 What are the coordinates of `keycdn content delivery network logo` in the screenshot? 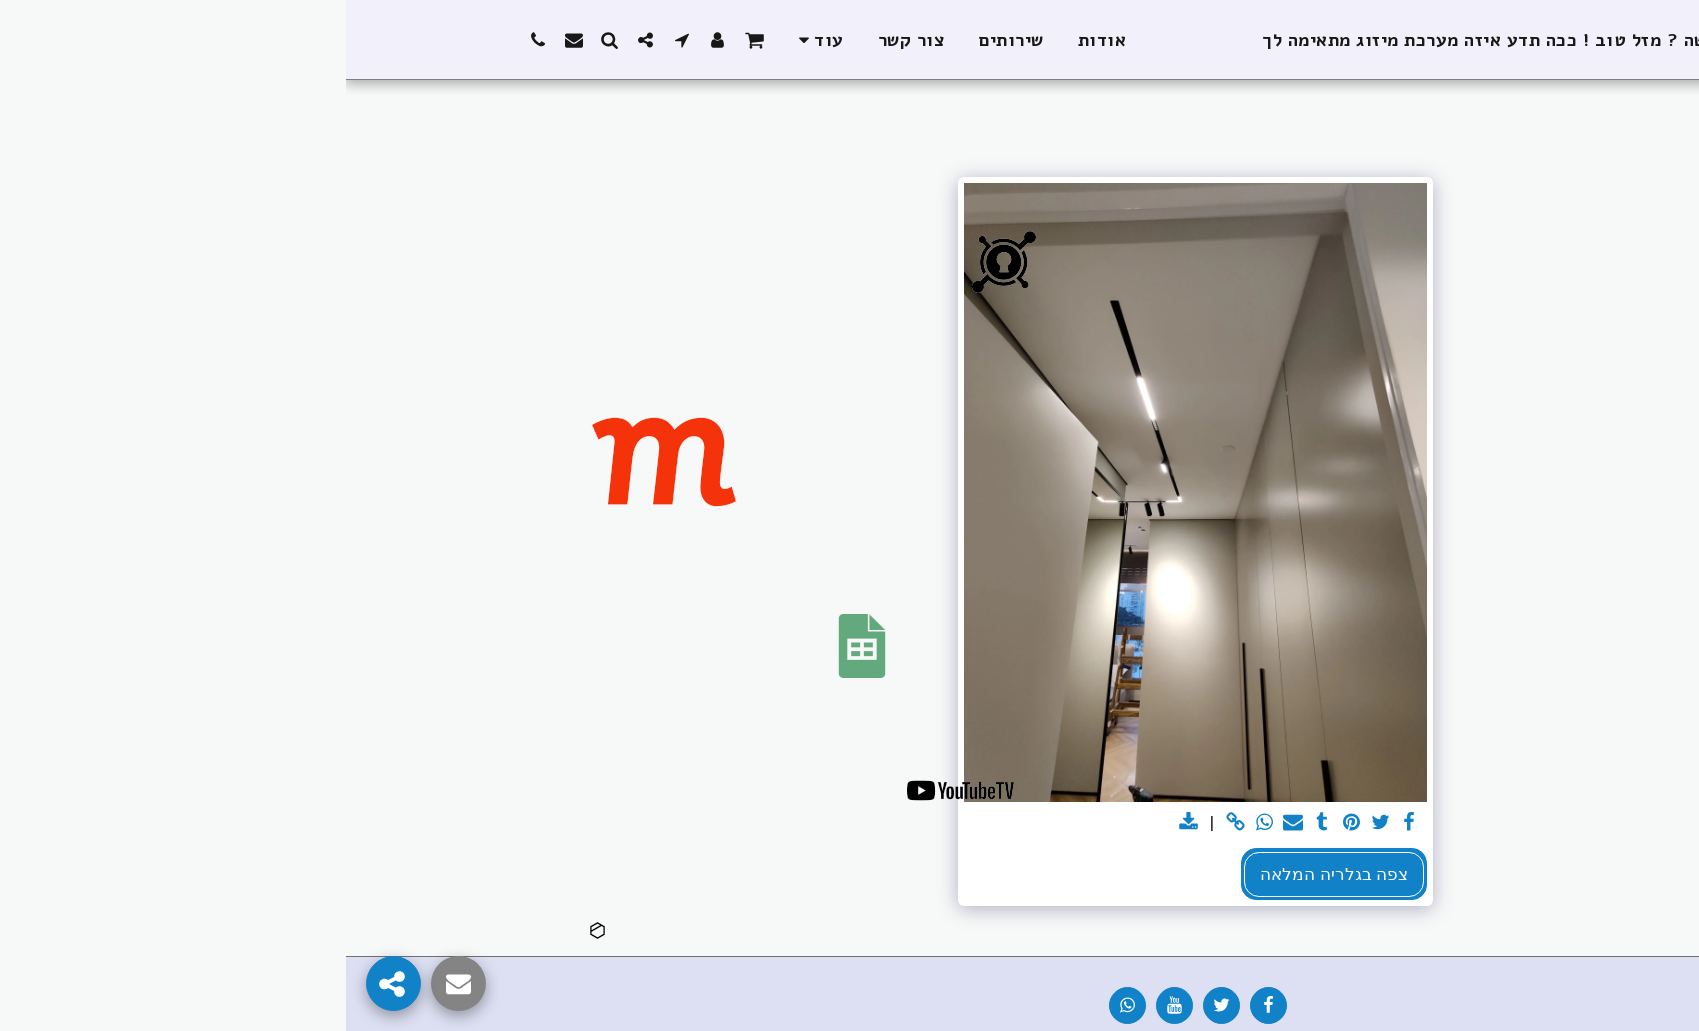 It's located at (1004, 262).